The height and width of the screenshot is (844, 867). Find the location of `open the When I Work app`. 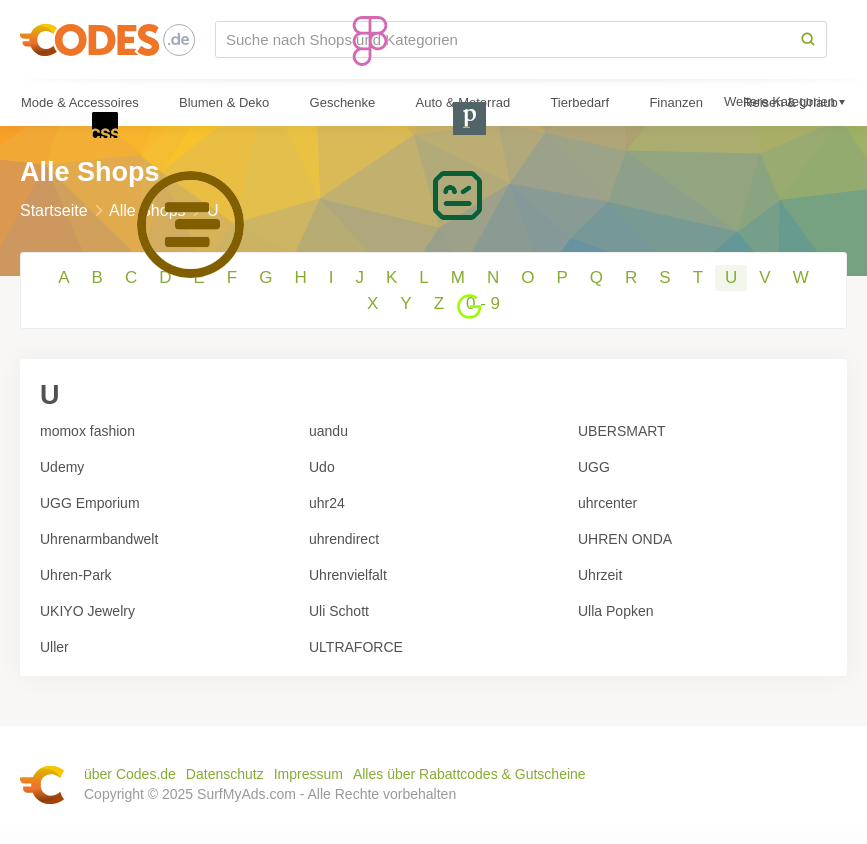

open the When I Work app is located at coordinates (190, 224).